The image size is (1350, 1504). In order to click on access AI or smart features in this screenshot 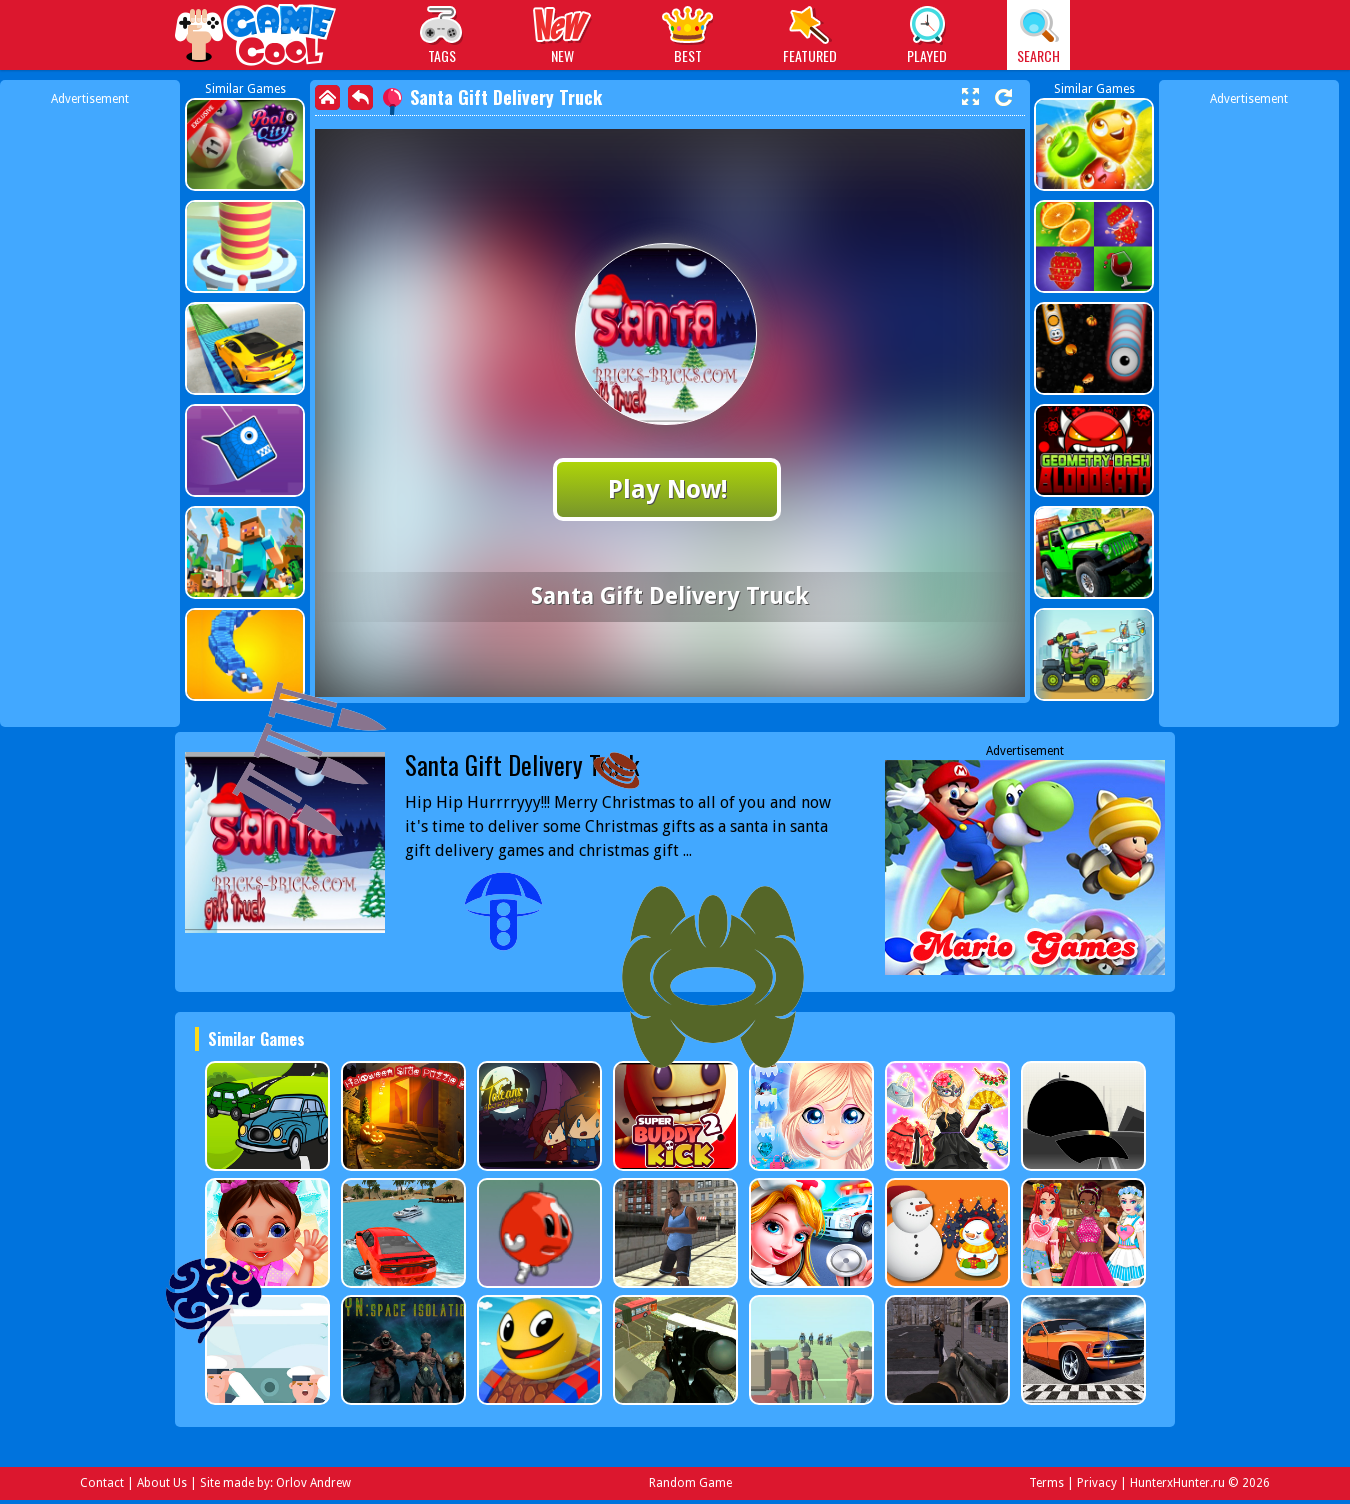, I will do `click(213, 1298)`.